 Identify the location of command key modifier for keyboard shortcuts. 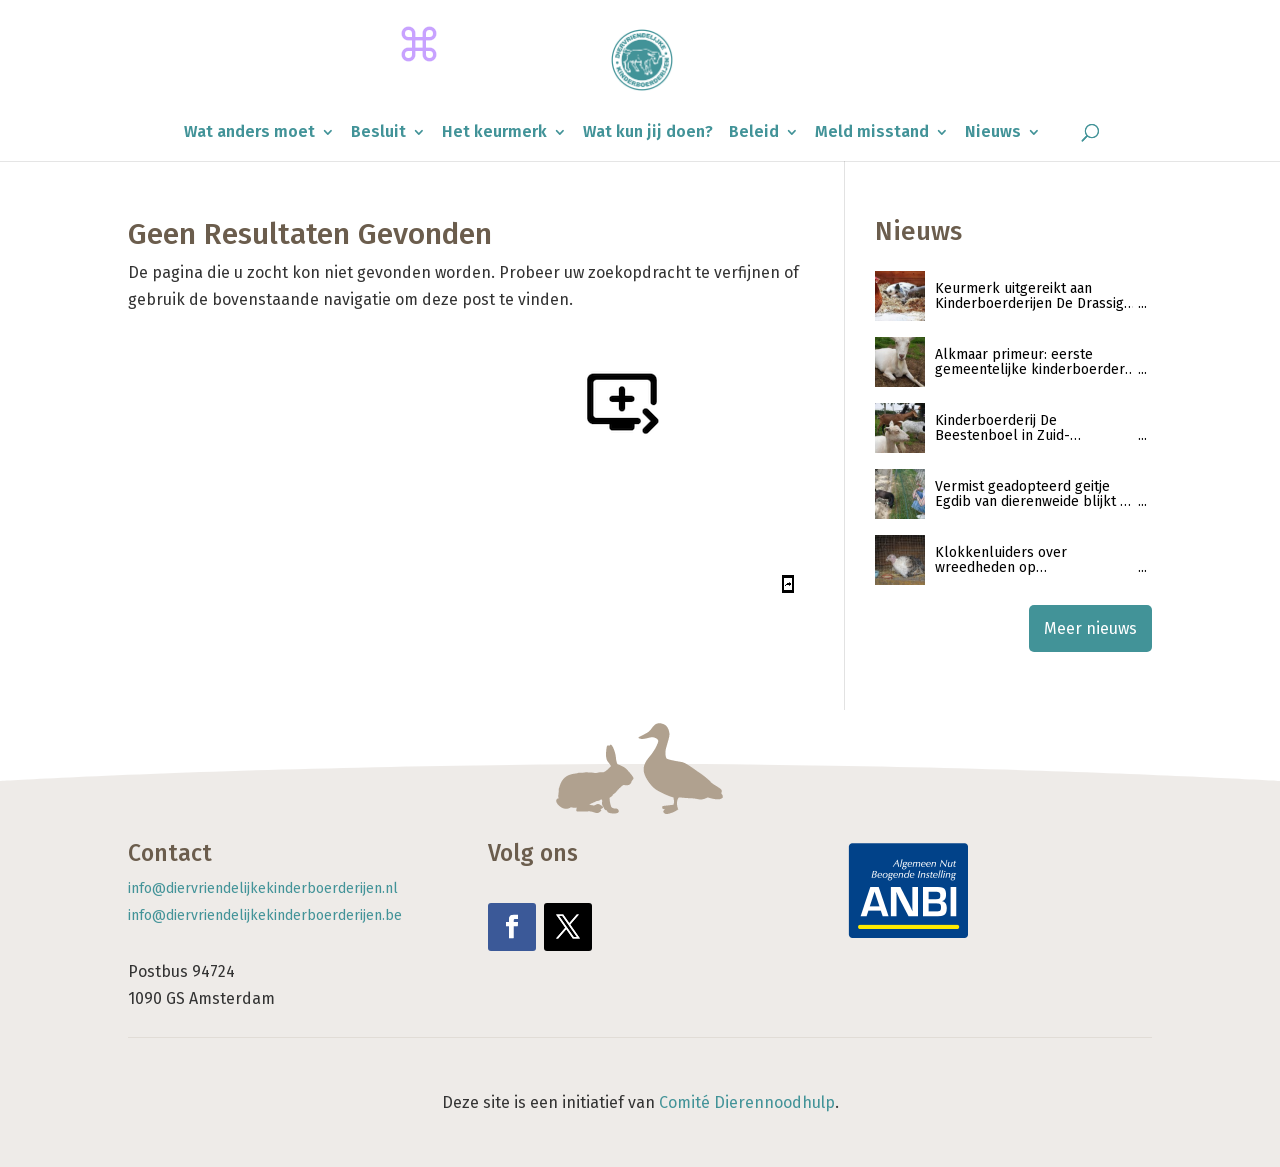
(419, 44).